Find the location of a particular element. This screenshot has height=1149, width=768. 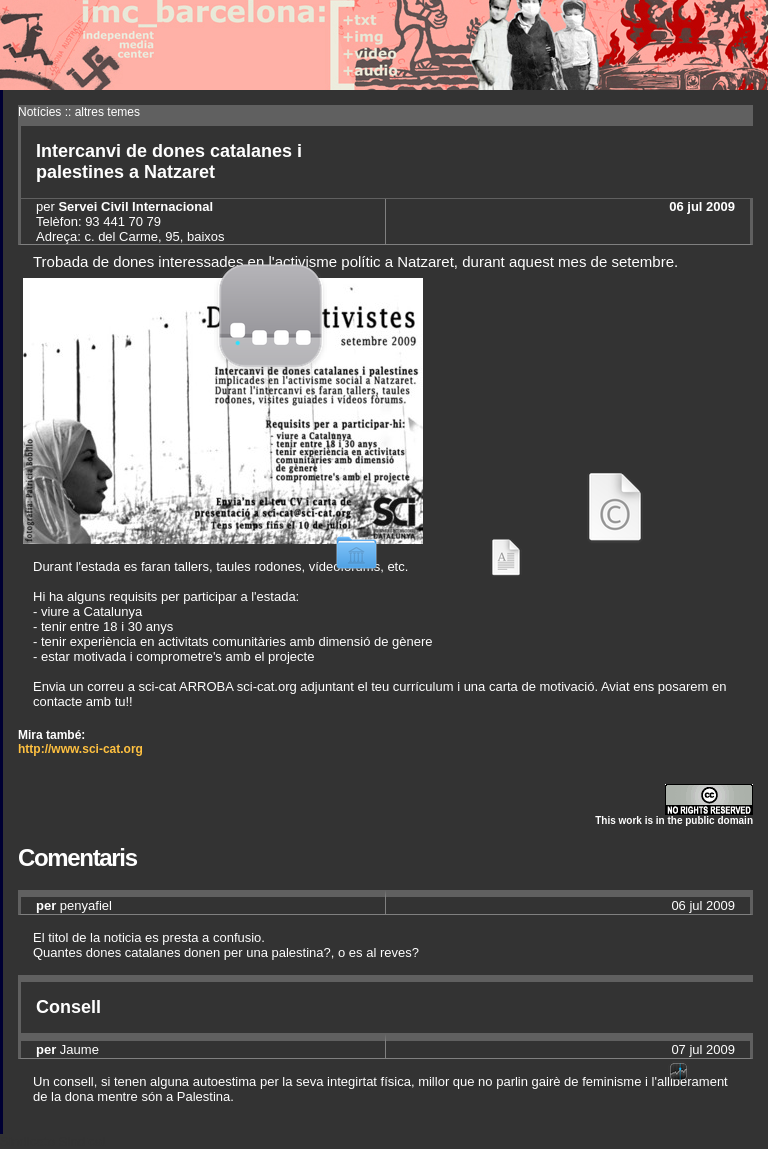

manage cinnamon desktop applets is located at coordinates (270, 317).